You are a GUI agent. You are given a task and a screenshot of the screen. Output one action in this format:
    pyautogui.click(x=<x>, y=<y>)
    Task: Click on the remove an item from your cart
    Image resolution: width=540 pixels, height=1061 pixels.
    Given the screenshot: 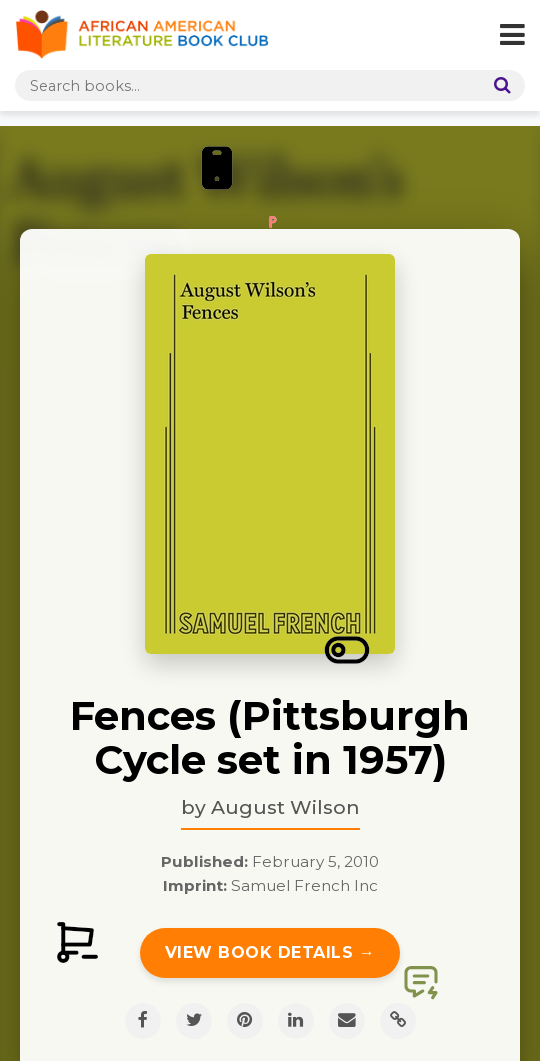 What is the action you would take?
    pyautogui.click(x=75, y=942)
    